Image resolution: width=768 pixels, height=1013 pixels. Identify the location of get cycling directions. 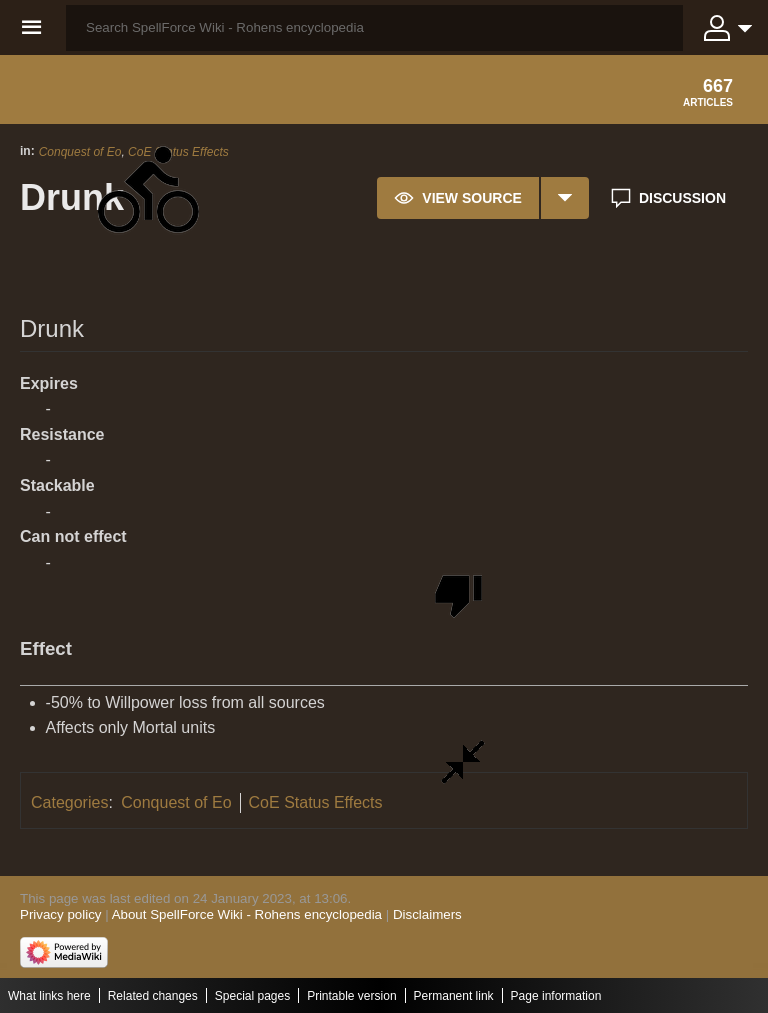
(148, 190).